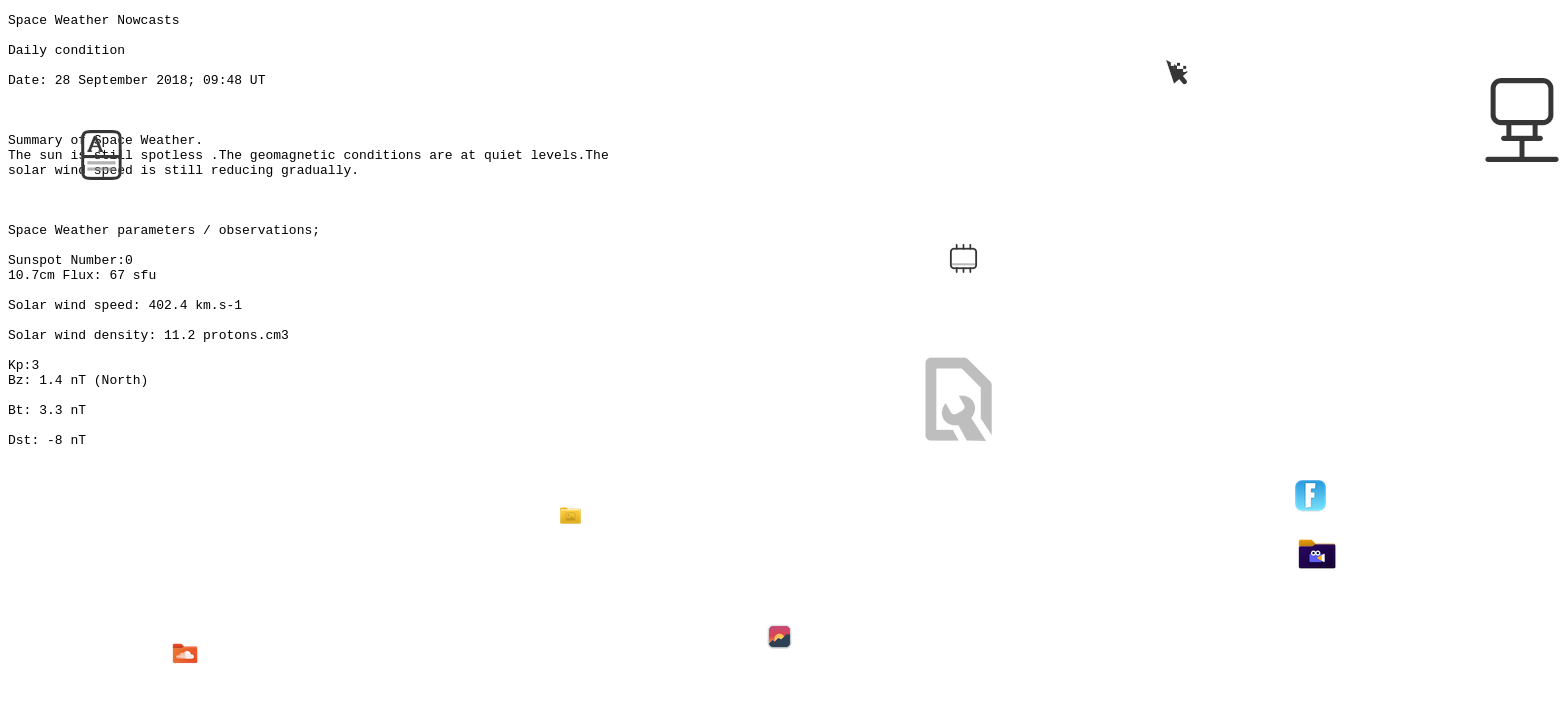 The height and width of the screenshot is (720, 1567). Describe the element at coordinates (103, 155) in the screenshot. I see `scan a document or image` at that location.